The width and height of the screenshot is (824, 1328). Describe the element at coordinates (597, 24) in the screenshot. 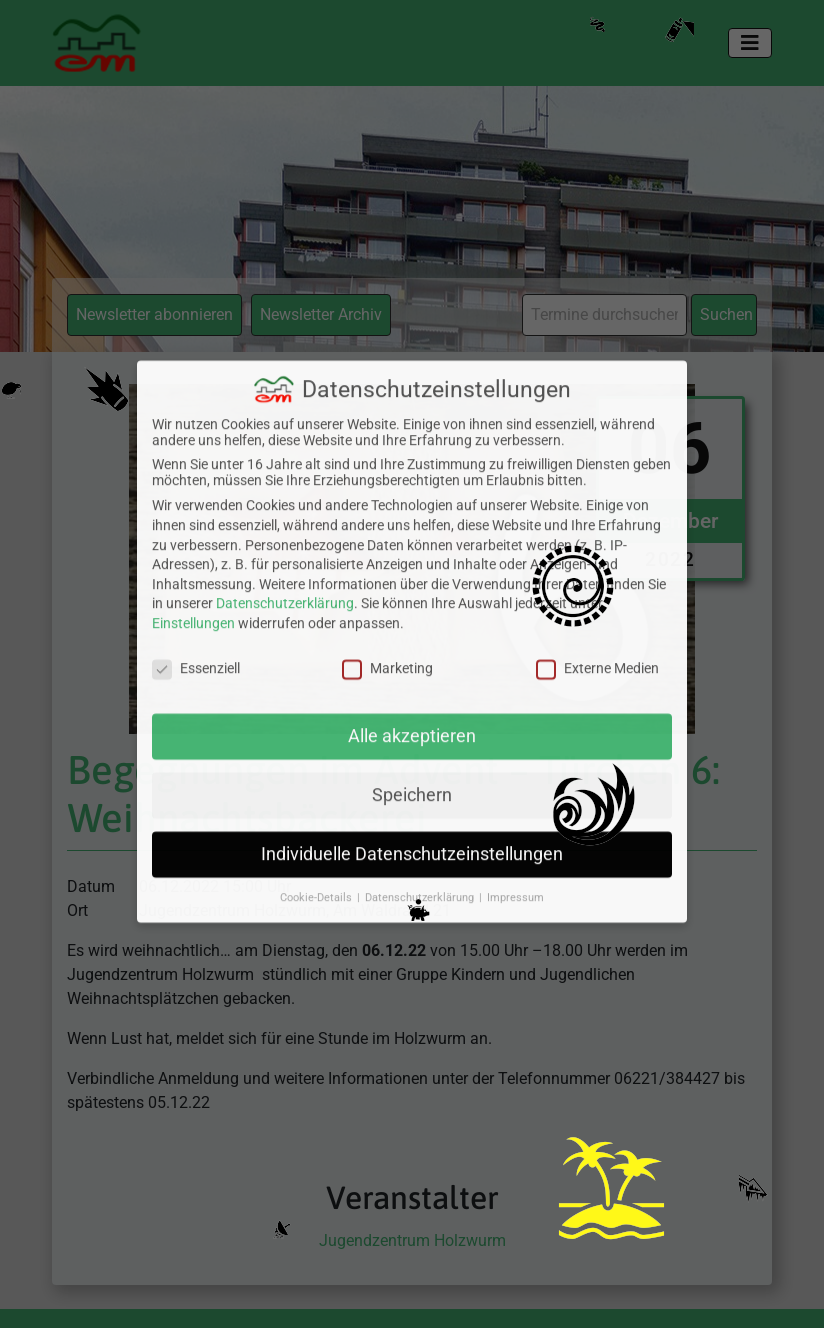

I see `select sand snake creature or enemy type` at that location.